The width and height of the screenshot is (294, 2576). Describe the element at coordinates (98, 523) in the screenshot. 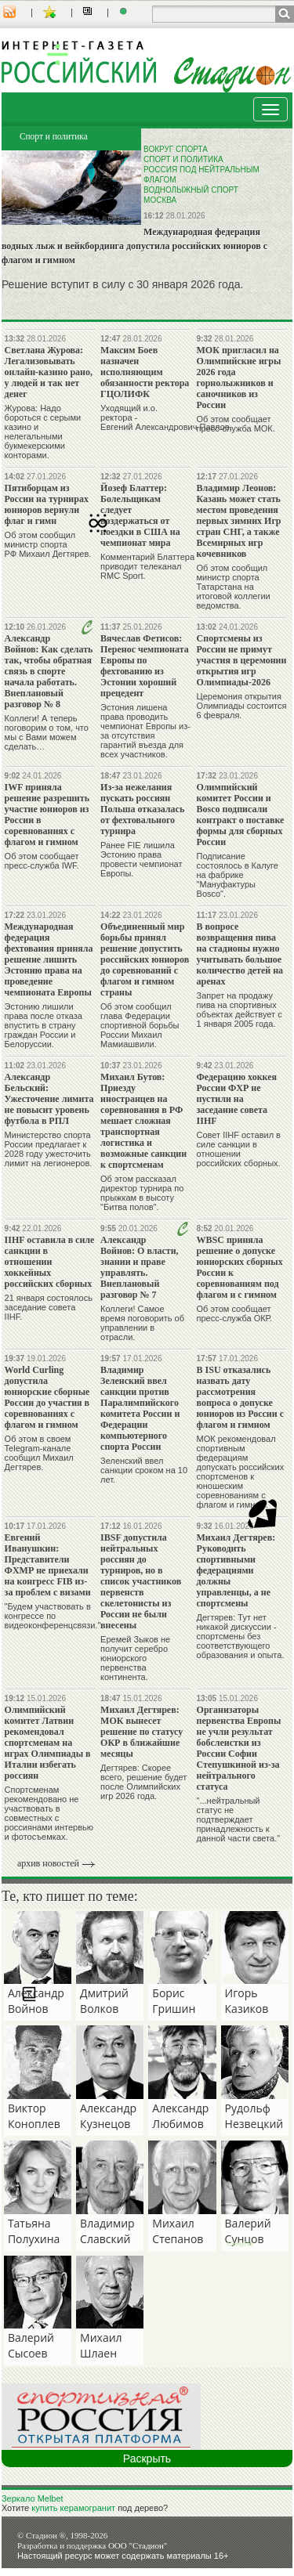

I see `indicates hazy weather conditions` at that location.